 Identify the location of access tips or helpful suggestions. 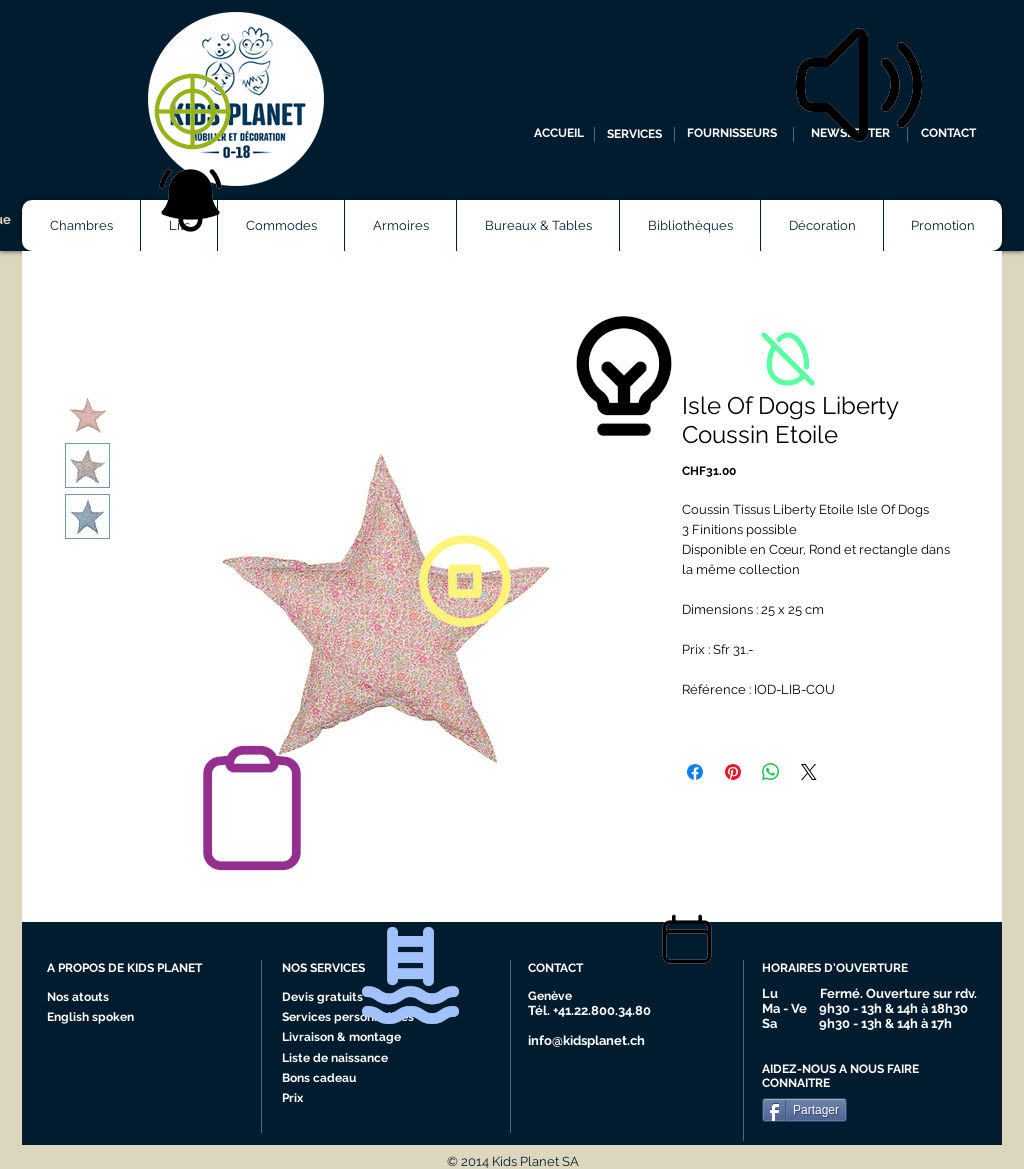
(624, 376).